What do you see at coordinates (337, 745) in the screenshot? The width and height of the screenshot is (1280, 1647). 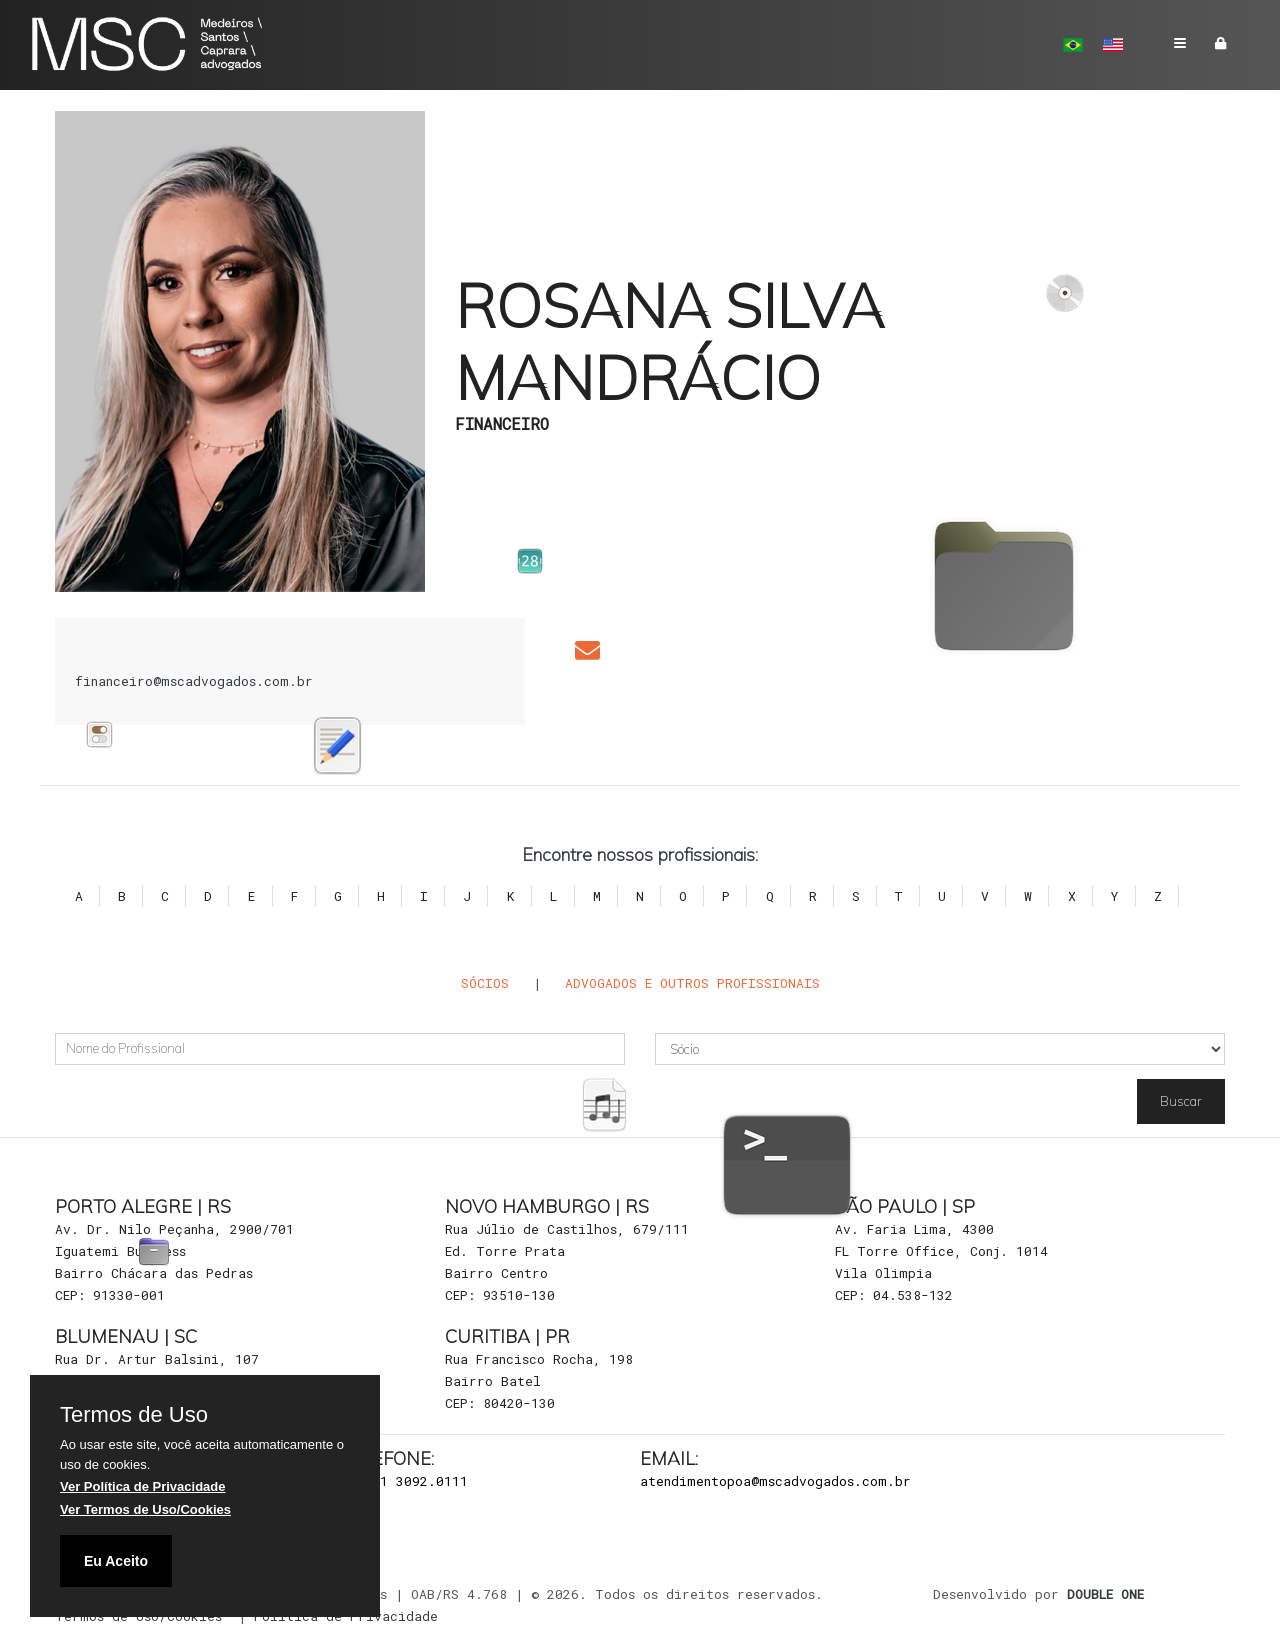 I see `open text editor application` at bounding box center [337, 745].